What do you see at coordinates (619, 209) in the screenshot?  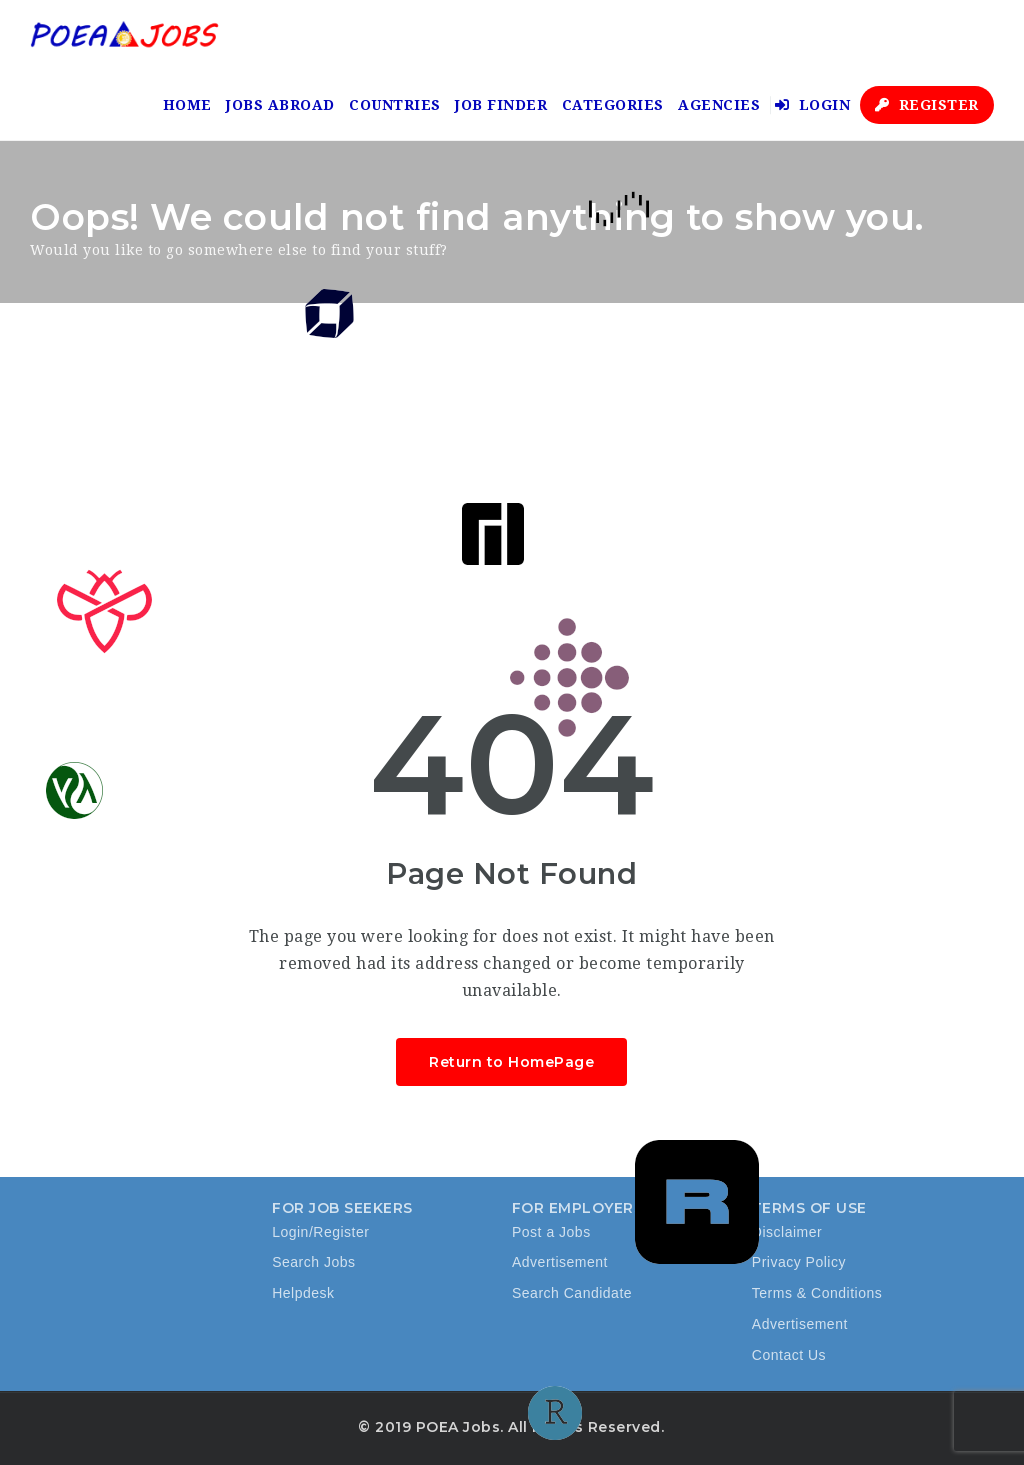 I see `unraid server management application` at bounding box center [619, 209].